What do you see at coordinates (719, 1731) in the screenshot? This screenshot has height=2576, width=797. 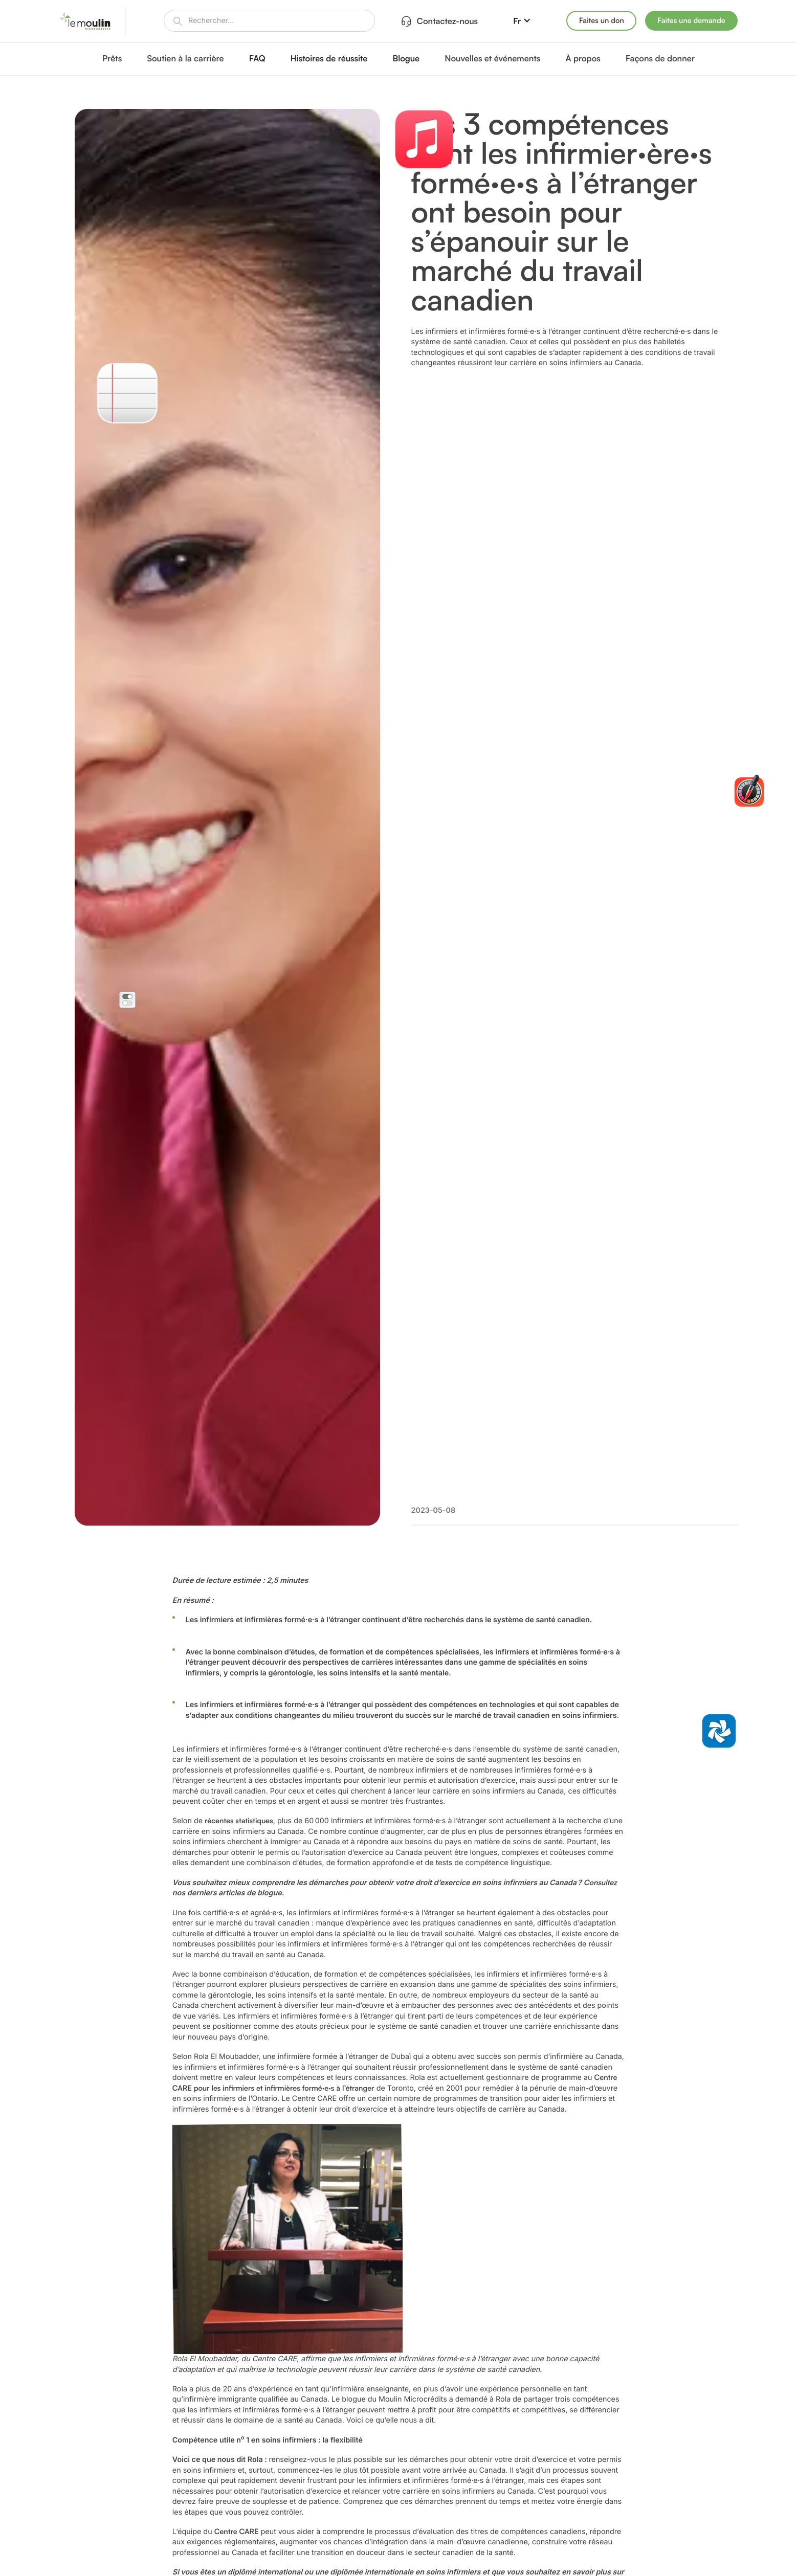 I see `open chakra linux distribution` at bounding box center [719, 1731].